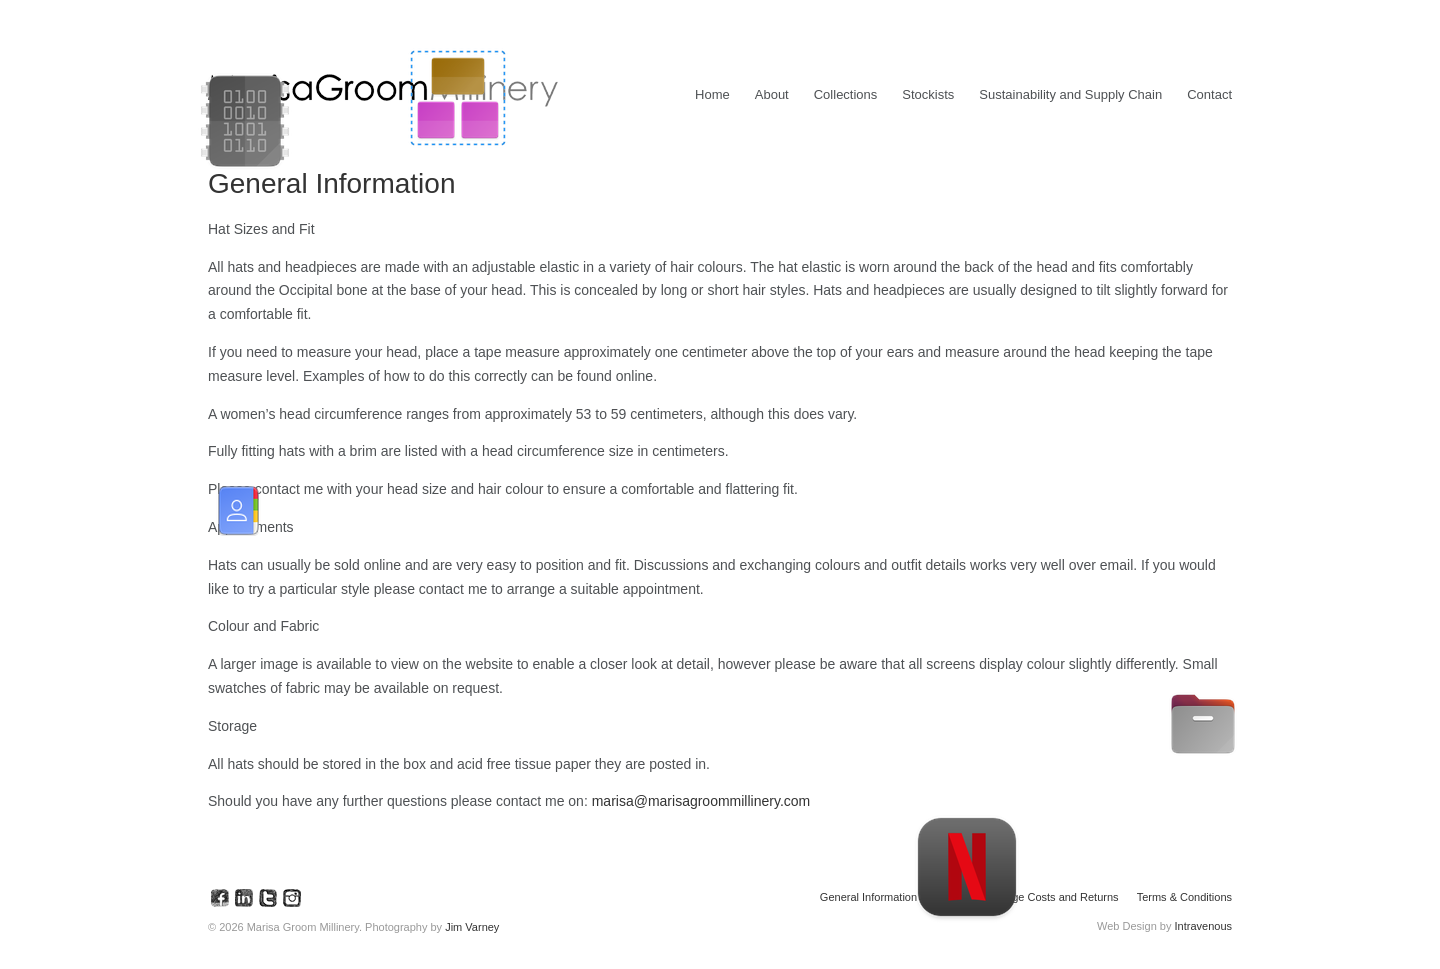  What do you see at coordinates (245, 121) in the screenshot?
I see `firmware file type indicator` at bounding box center [245, 121].